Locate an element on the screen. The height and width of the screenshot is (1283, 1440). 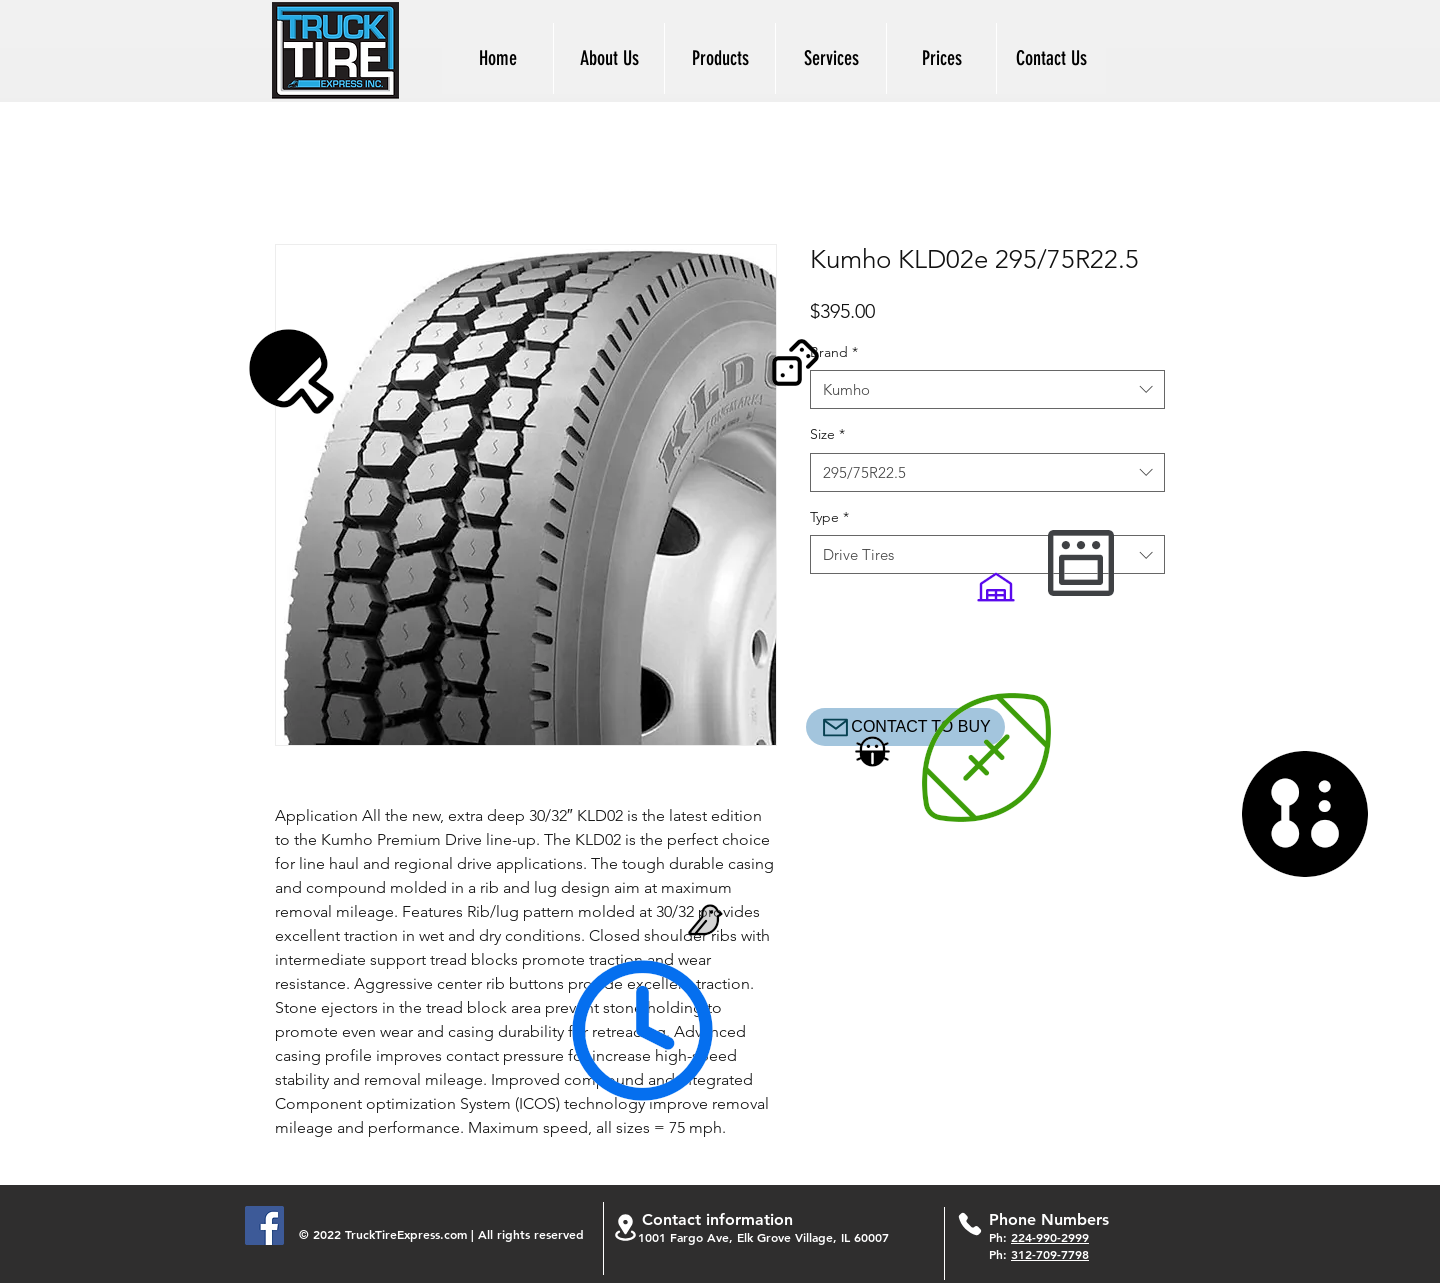
report a bug or issue is located at coordinates (872, 751).